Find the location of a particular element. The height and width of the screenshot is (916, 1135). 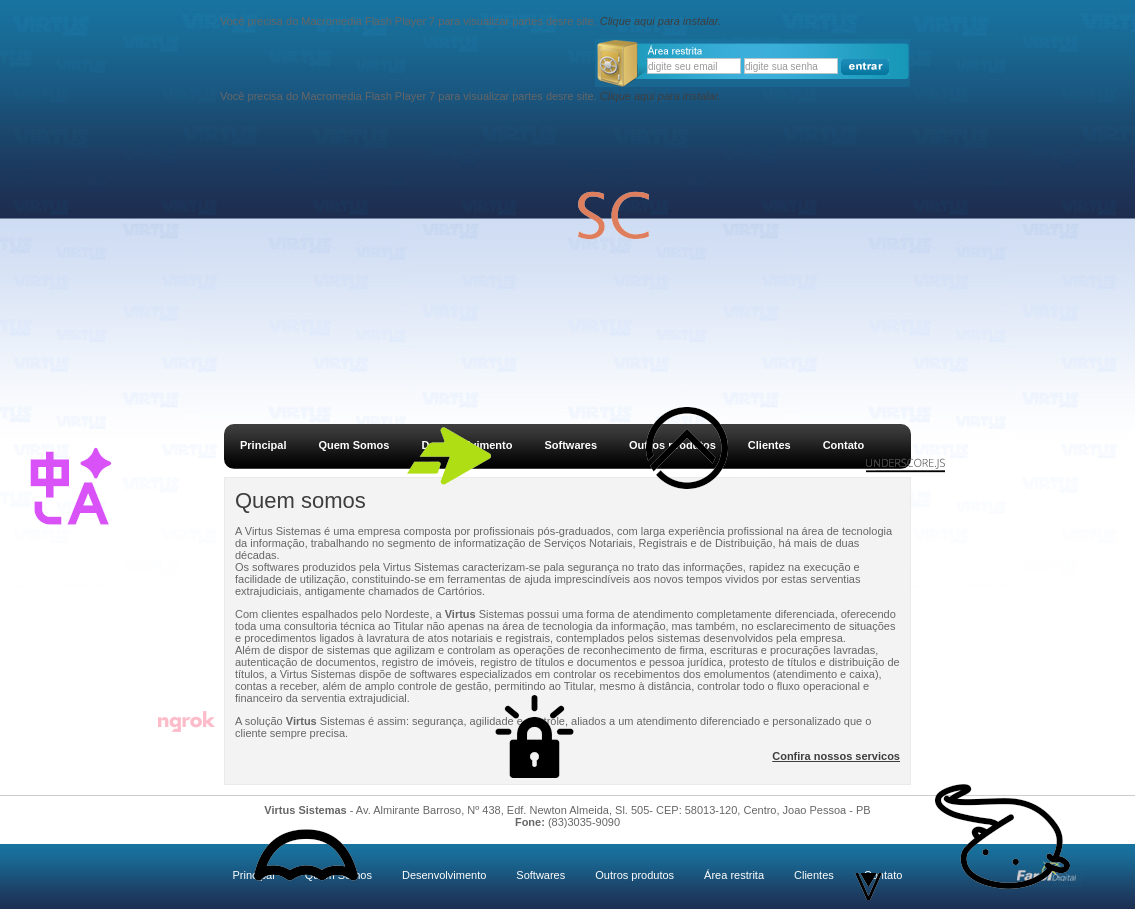

streamrunners app or service logo is located at coordinates (449, 456).